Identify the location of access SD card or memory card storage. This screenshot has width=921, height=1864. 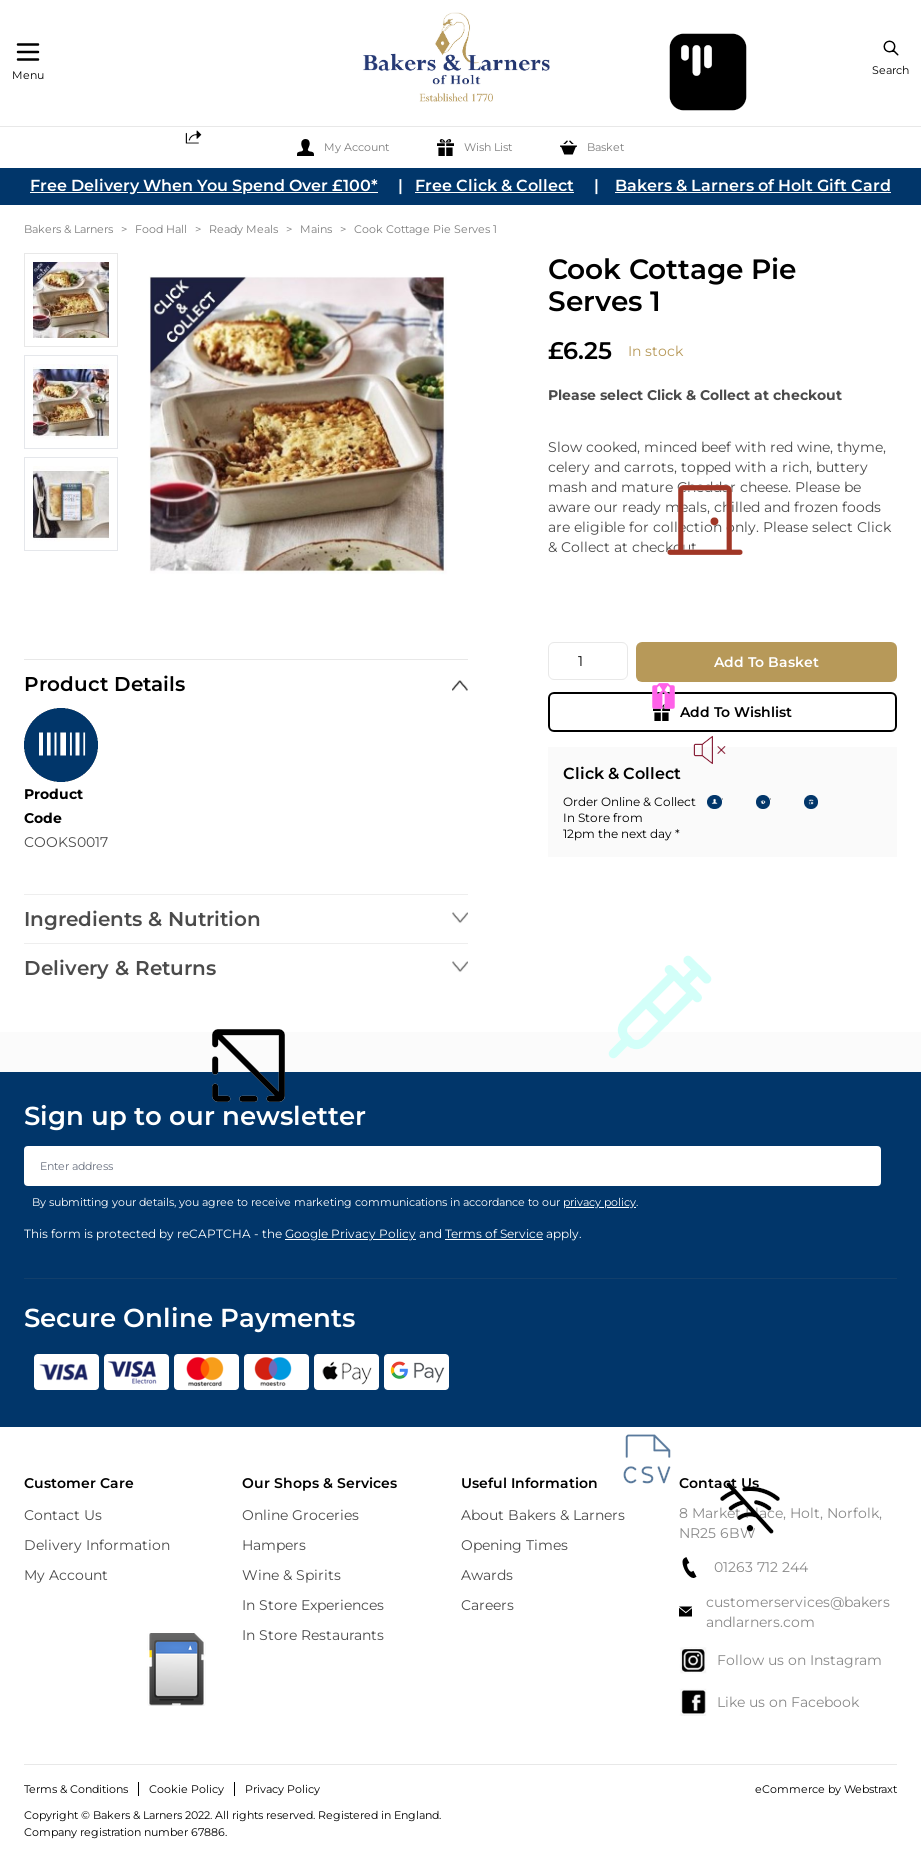
(176, 1669).